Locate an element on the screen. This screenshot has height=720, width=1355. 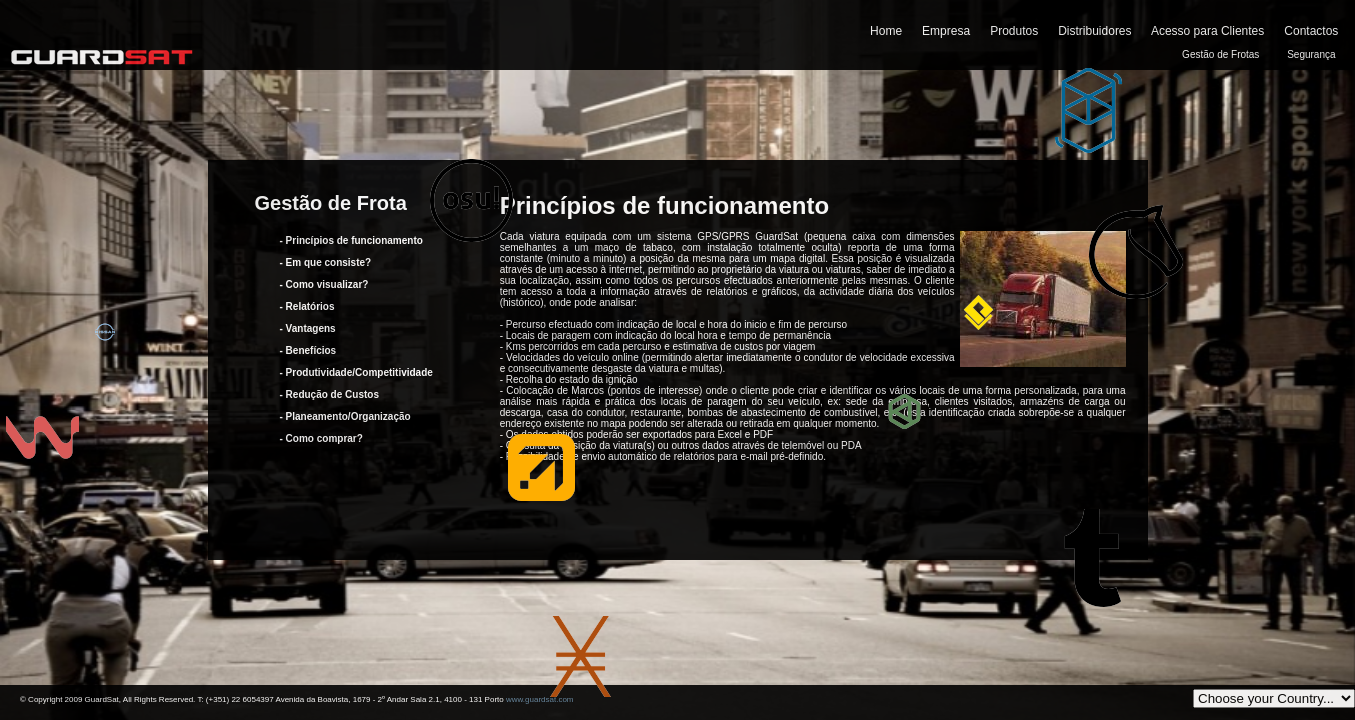
fantom blockchain network logo is located at coordinates (1088, 110).